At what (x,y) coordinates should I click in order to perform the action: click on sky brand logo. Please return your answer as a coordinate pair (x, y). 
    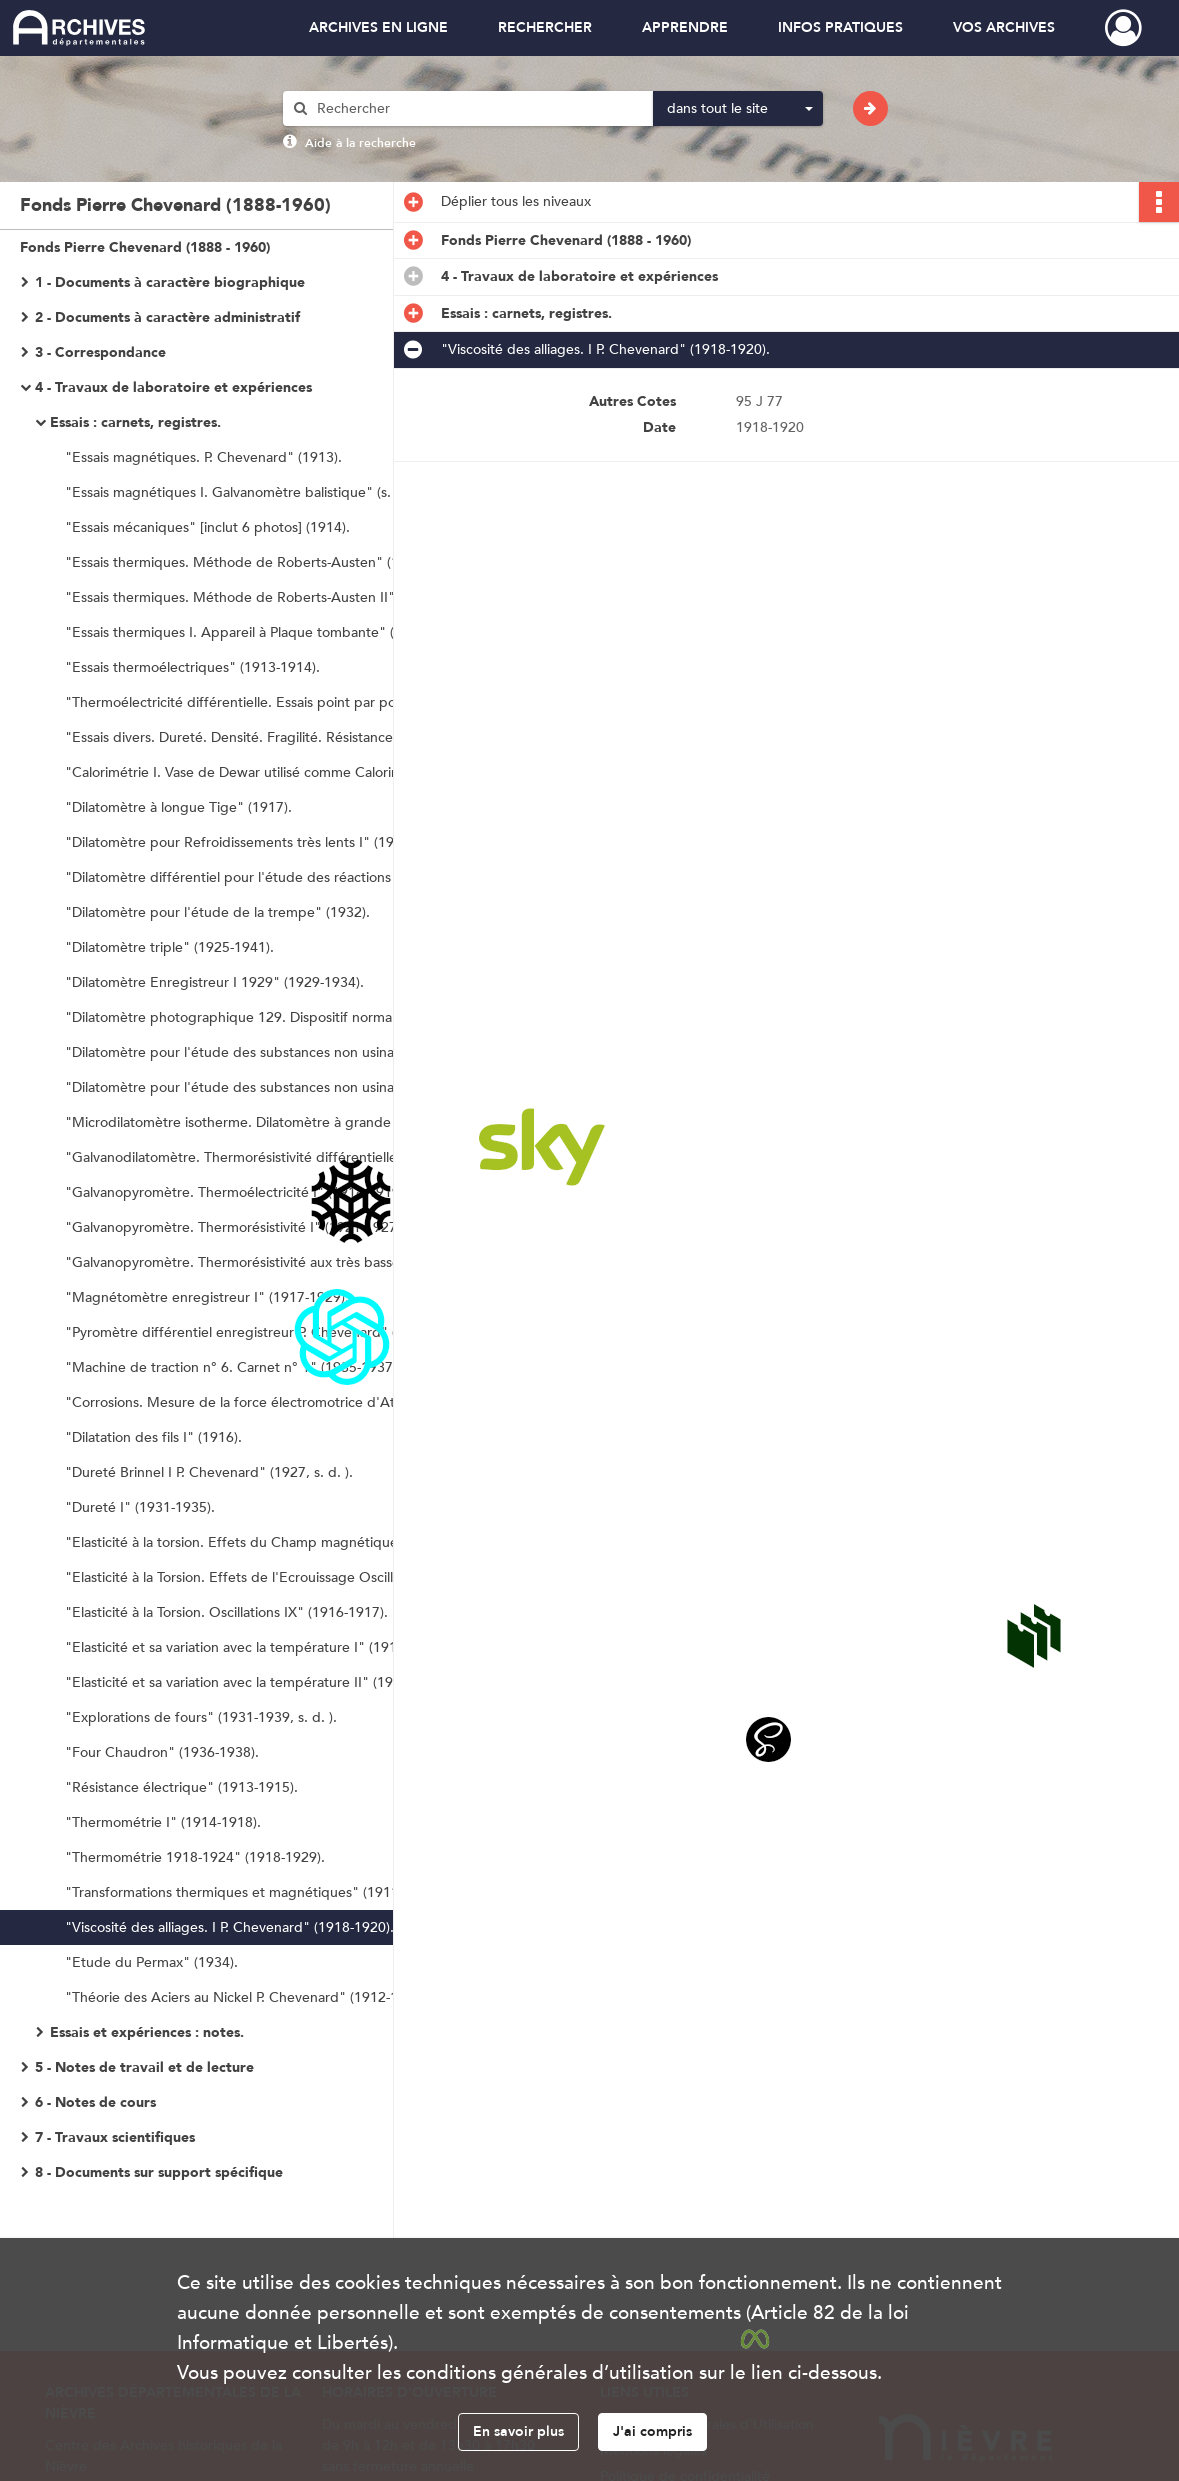
    Looking at the image, I should click on (542, 1147).